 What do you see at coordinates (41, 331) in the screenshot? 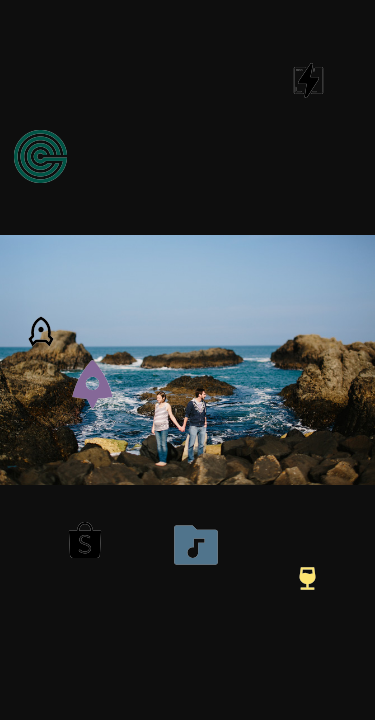
I see `launch or deploy an application` at bounding box center [41, 331].